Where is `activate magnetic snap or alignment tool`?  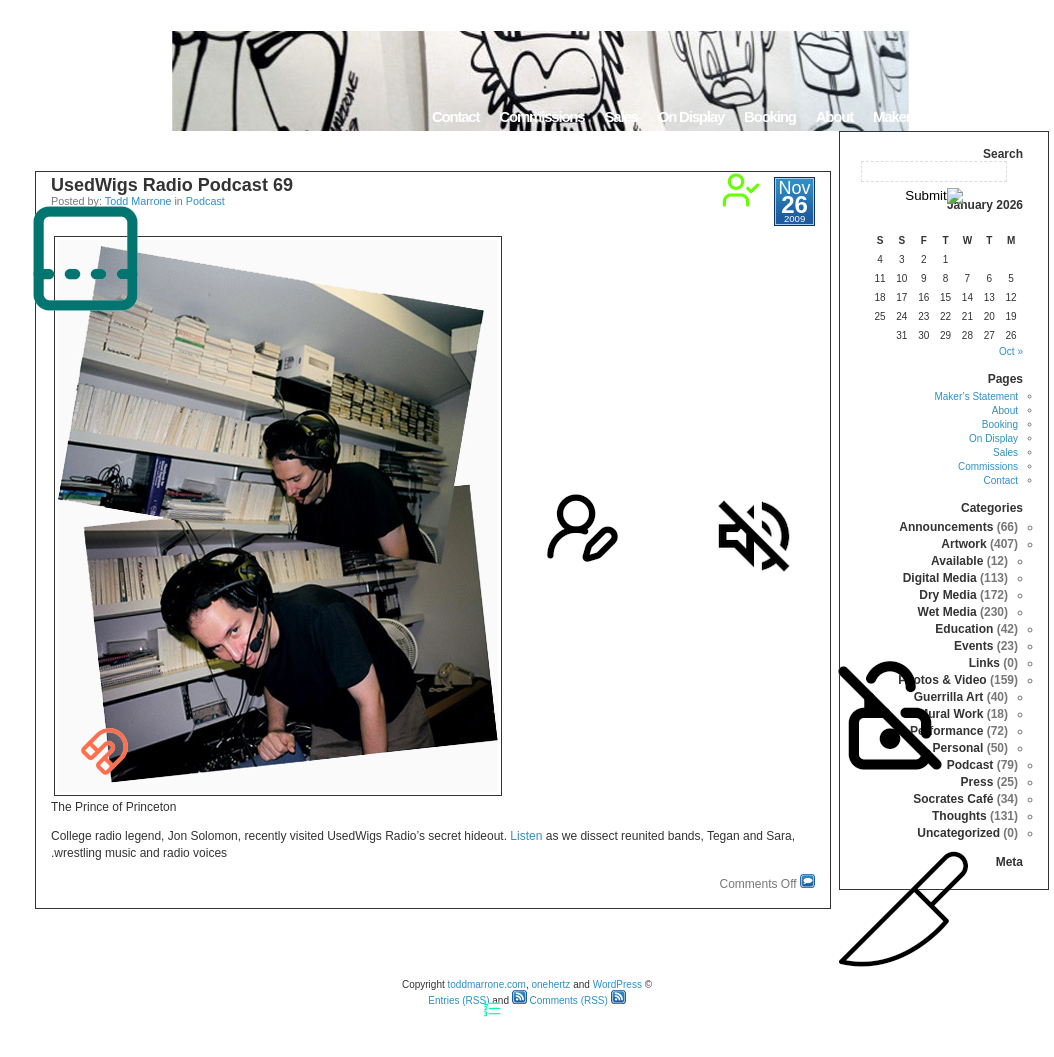 activate magnetic snap or alignment tool is located at coordinates (104, 751).